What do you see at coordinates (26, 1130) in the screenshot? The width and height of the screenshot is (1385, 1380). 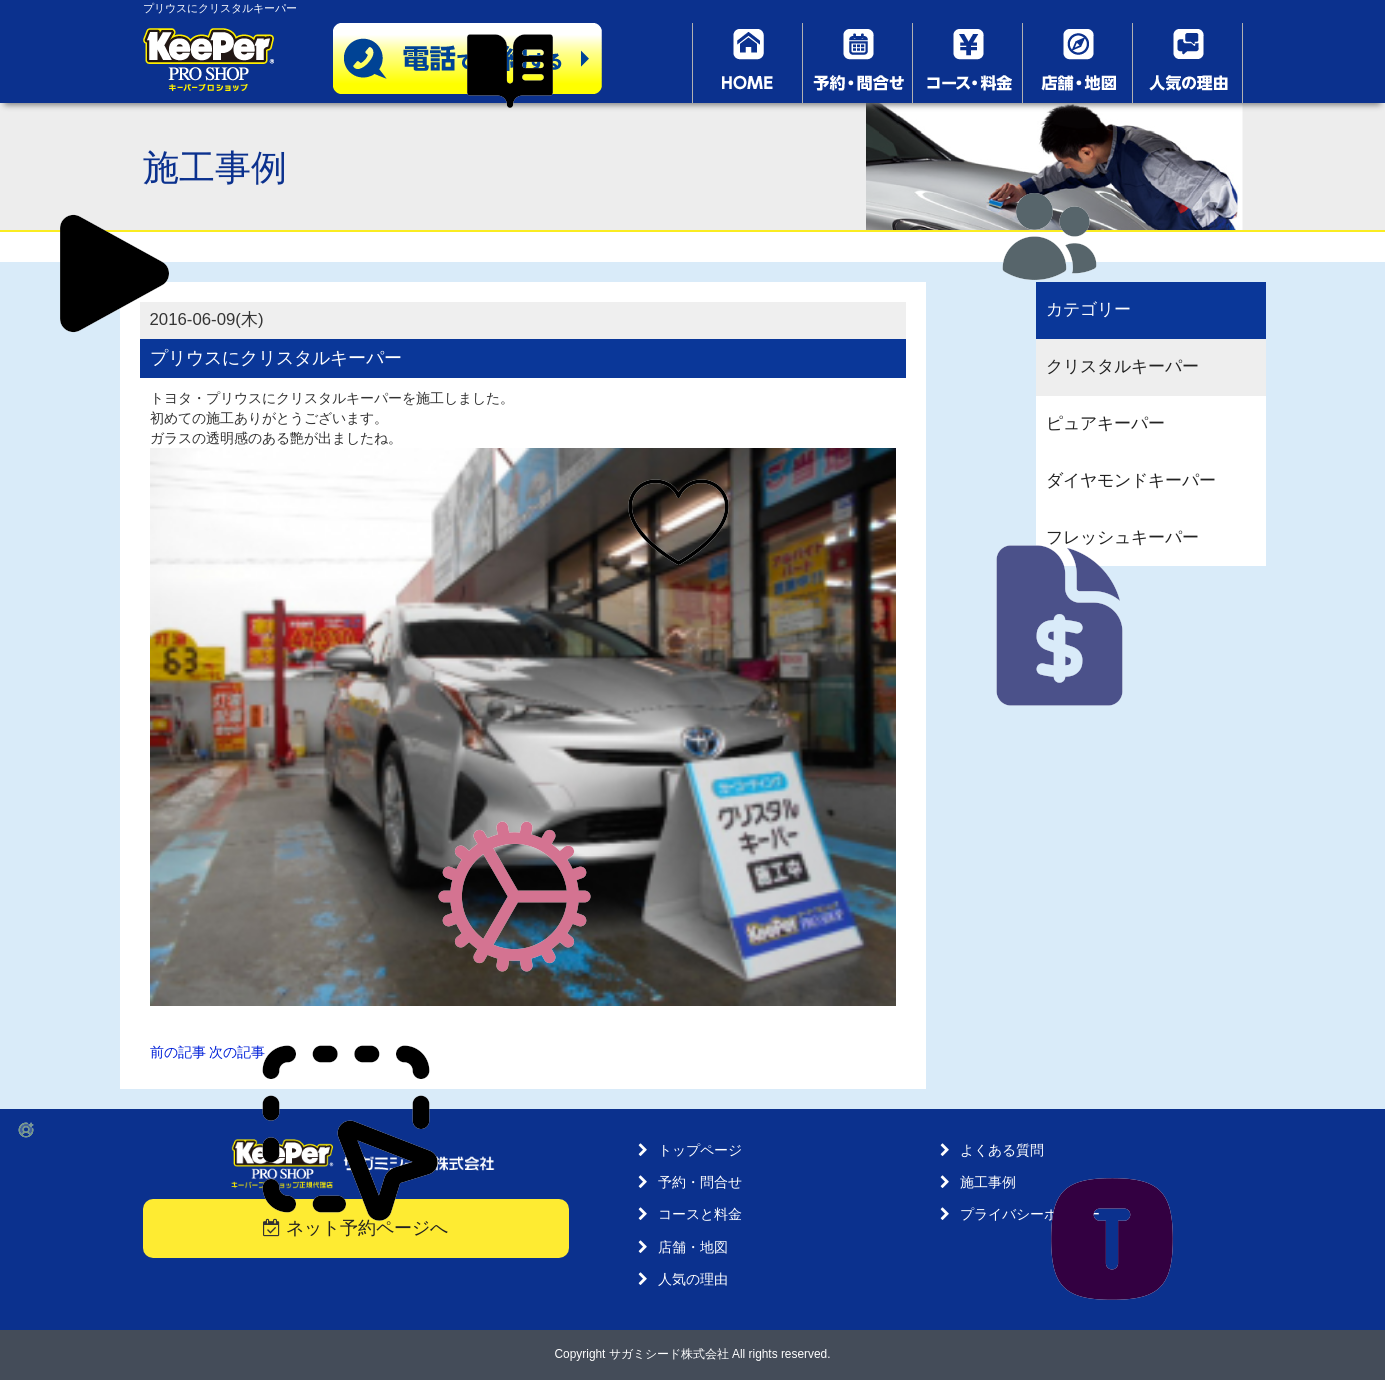 I see `add a new user or contact` at bounding box center [26, 1130].